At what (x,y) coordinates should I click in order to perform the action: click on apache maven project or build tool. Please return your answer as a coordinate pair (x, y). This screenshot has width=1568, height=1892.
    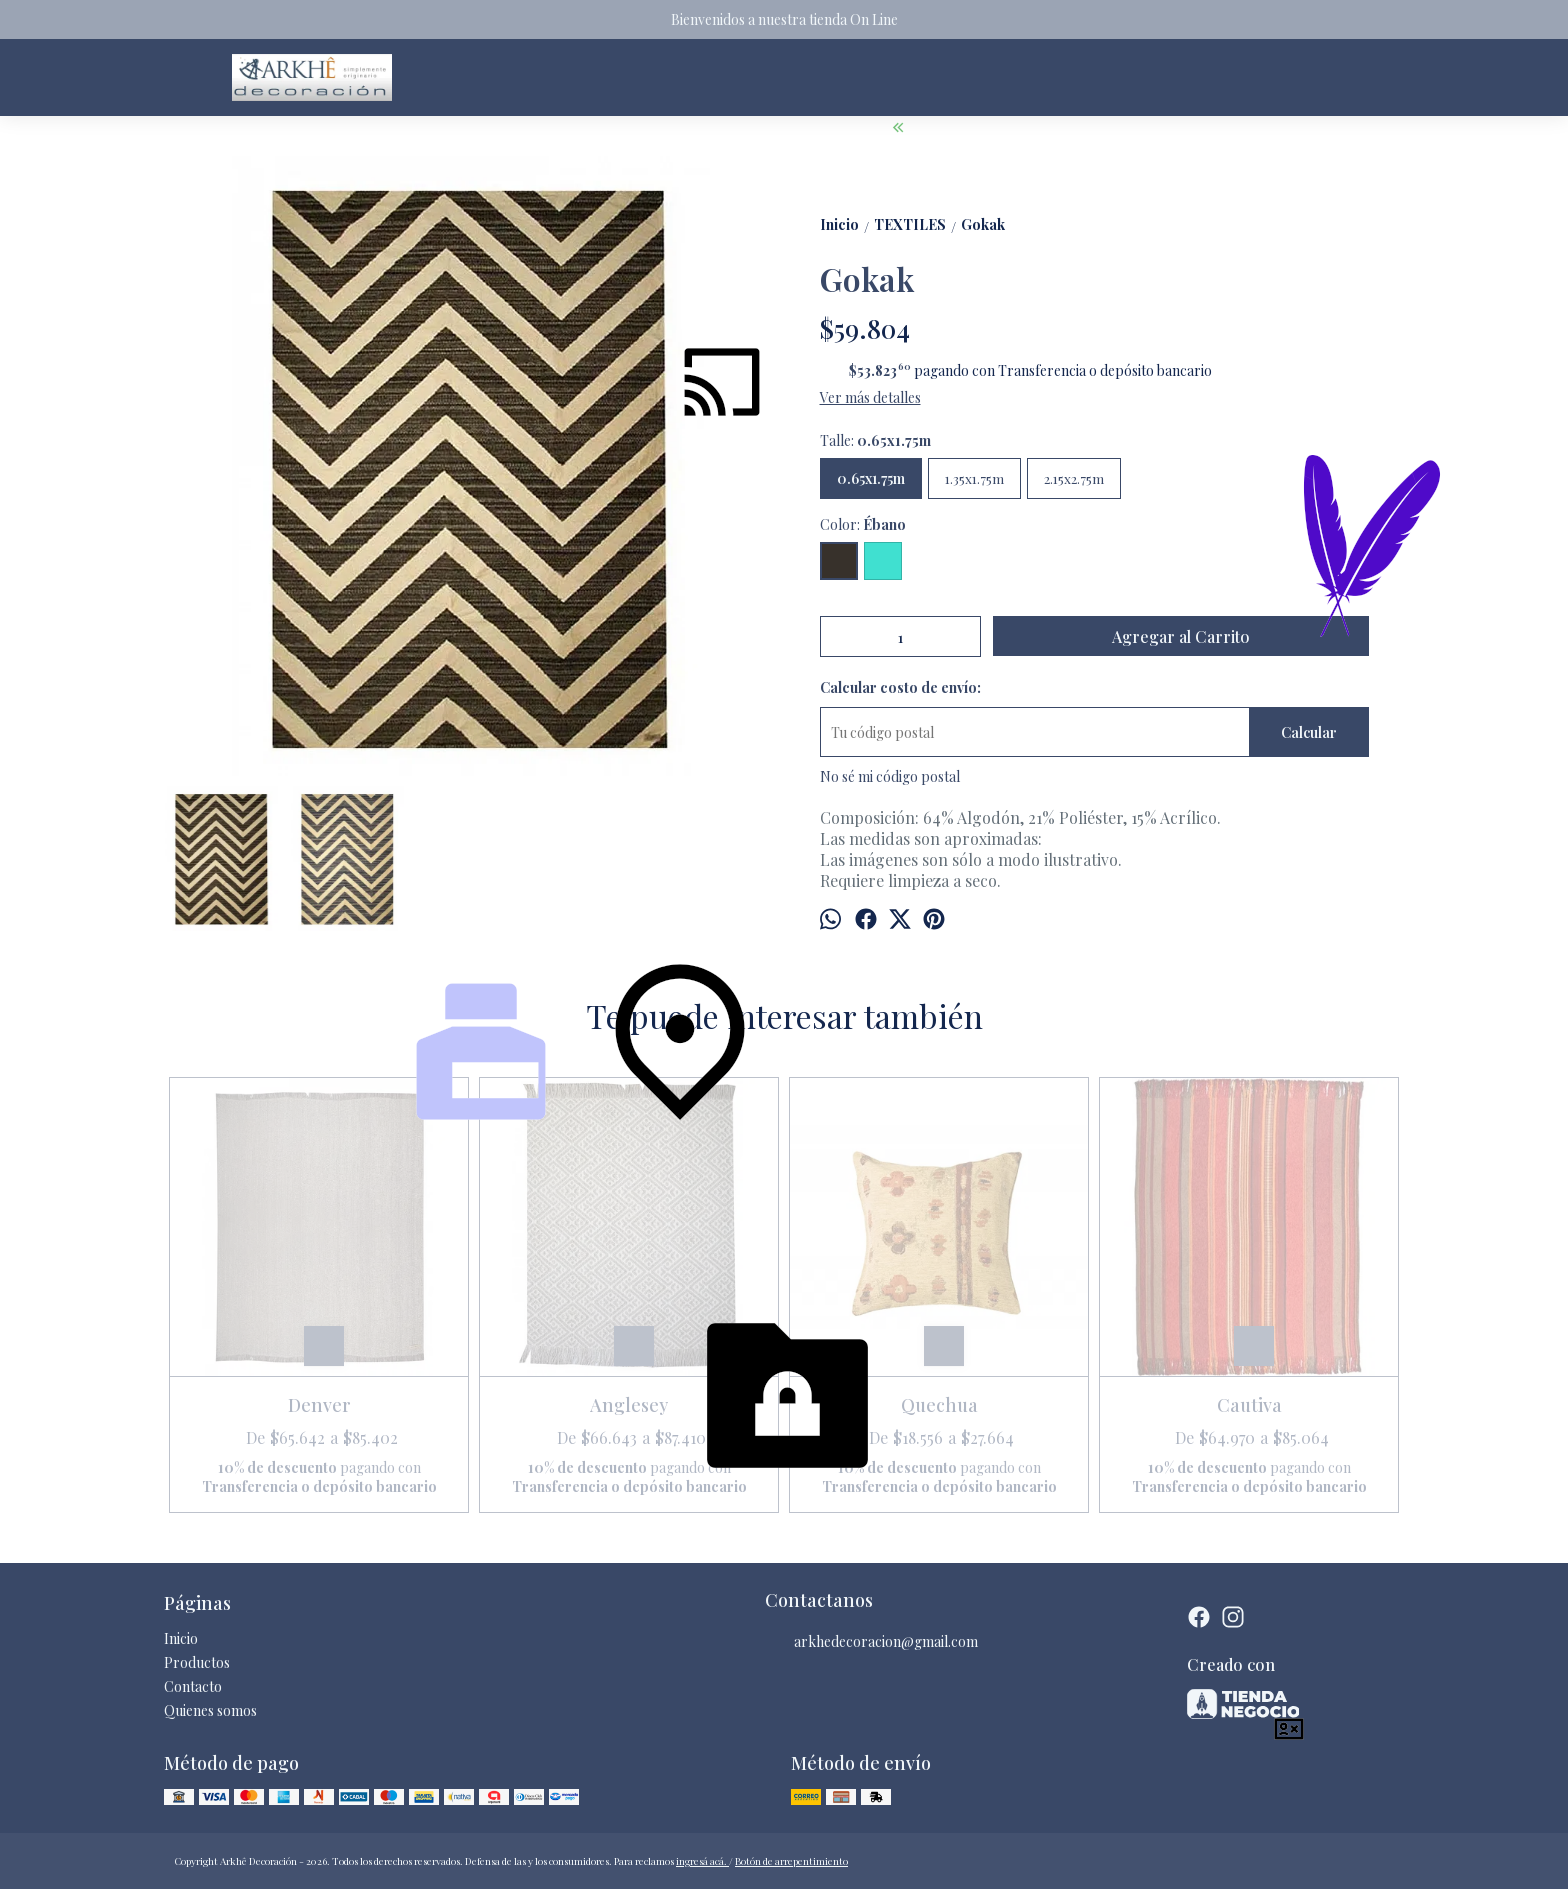
    Looking at the image, I should click on (1372, 546).